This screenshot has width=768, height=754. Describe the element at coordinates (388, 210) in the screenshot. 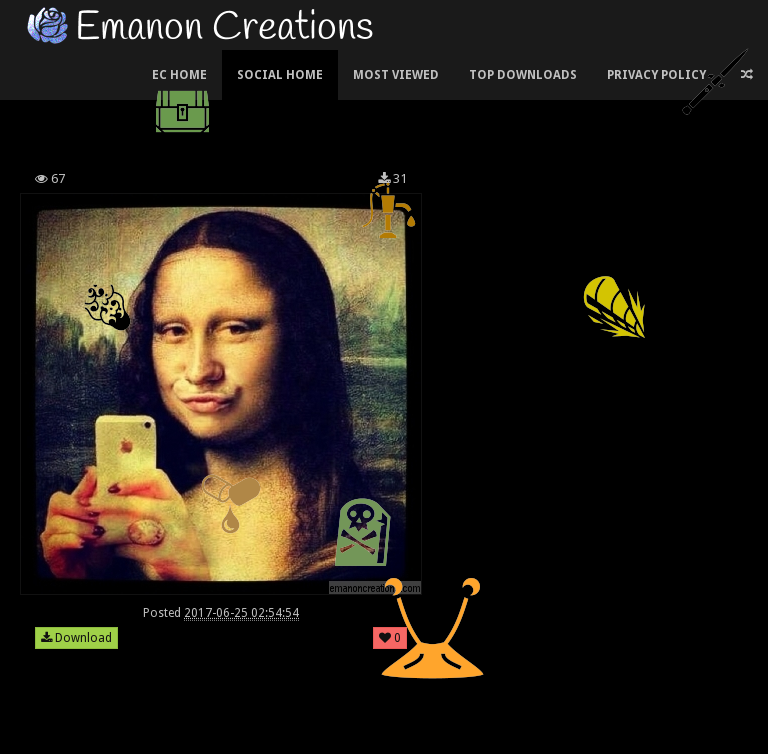

I see `manual water pump tool or equipment` at that location.